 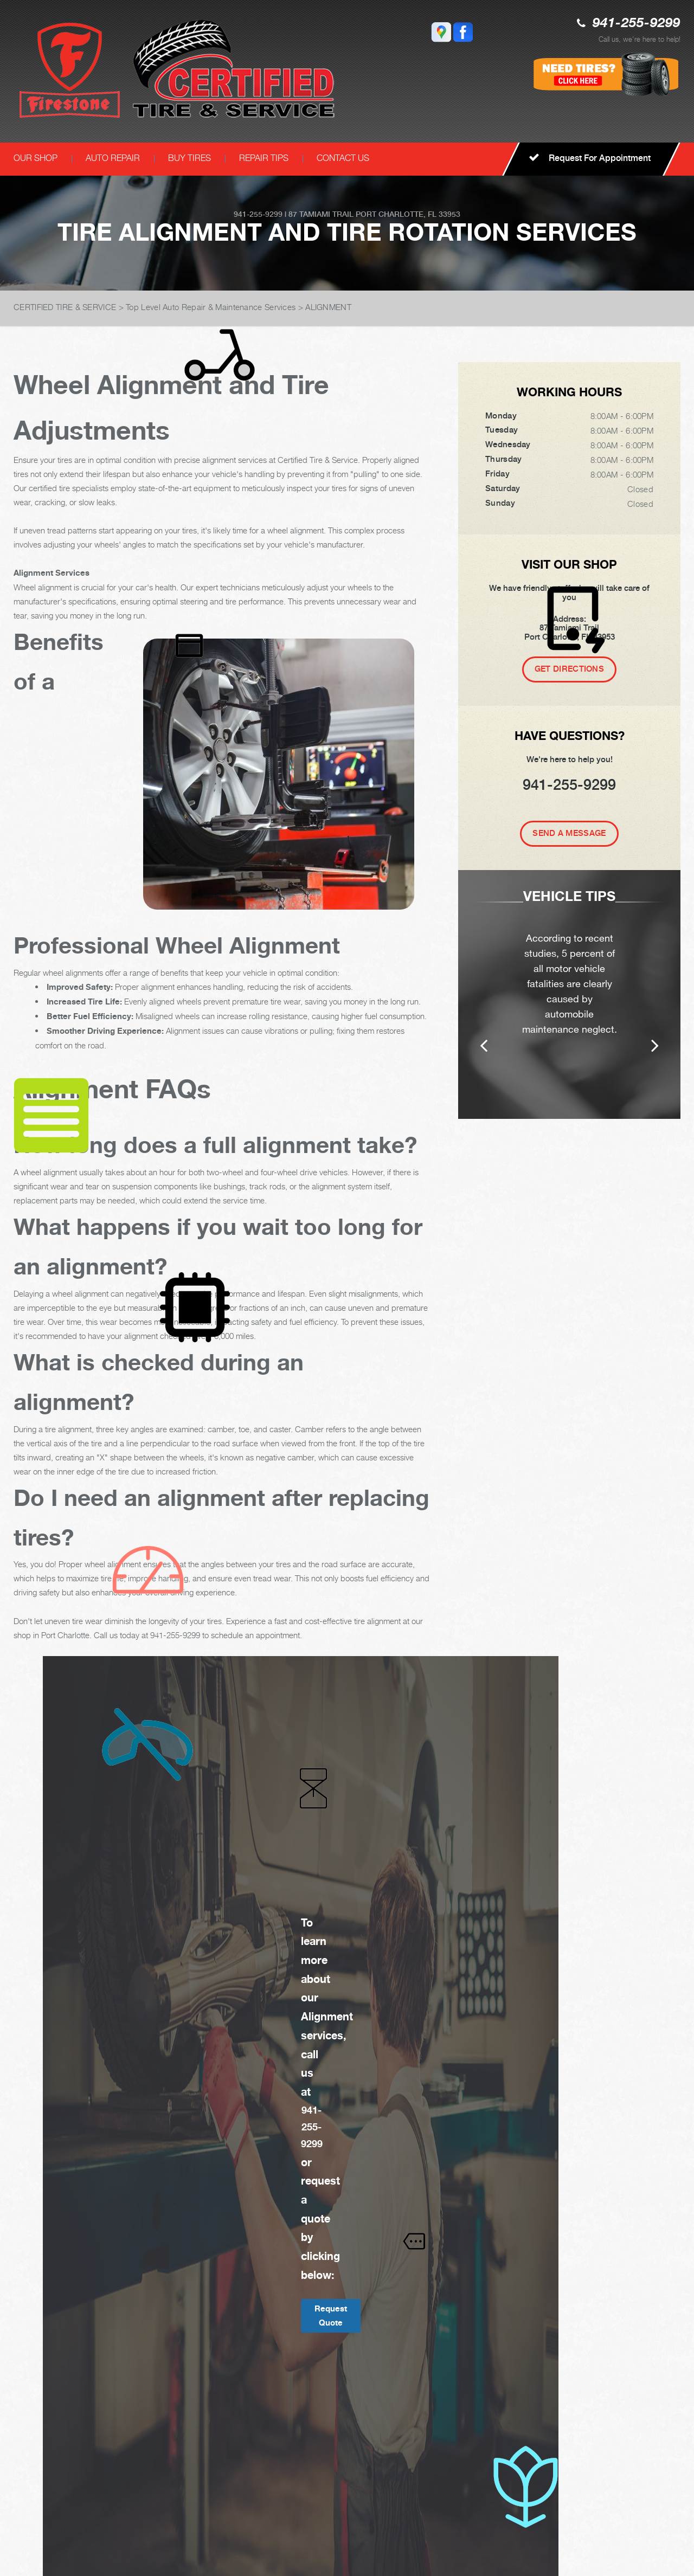 I want to click on tablet charging status, so click(x=573, y=618).